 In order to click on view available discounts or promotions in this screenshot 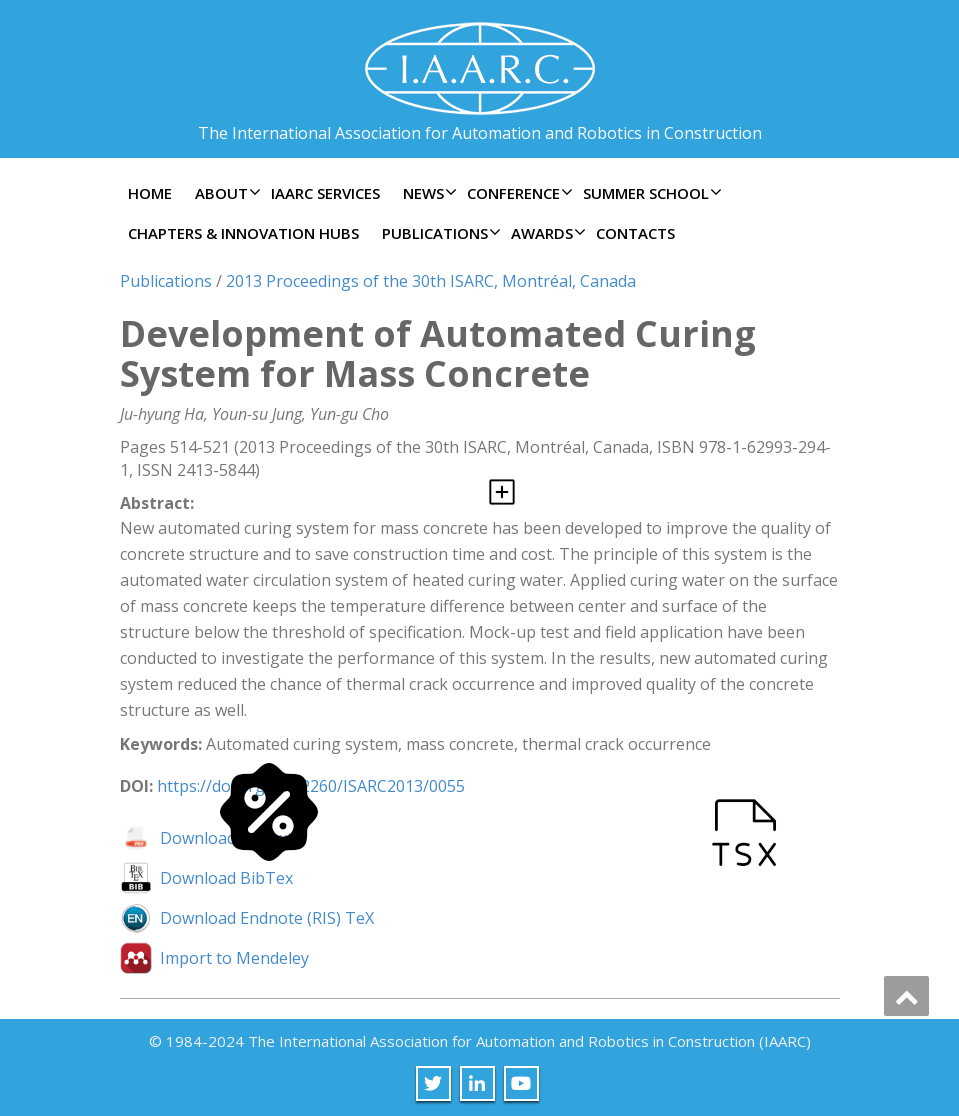, I will do `click(269, 812)`.